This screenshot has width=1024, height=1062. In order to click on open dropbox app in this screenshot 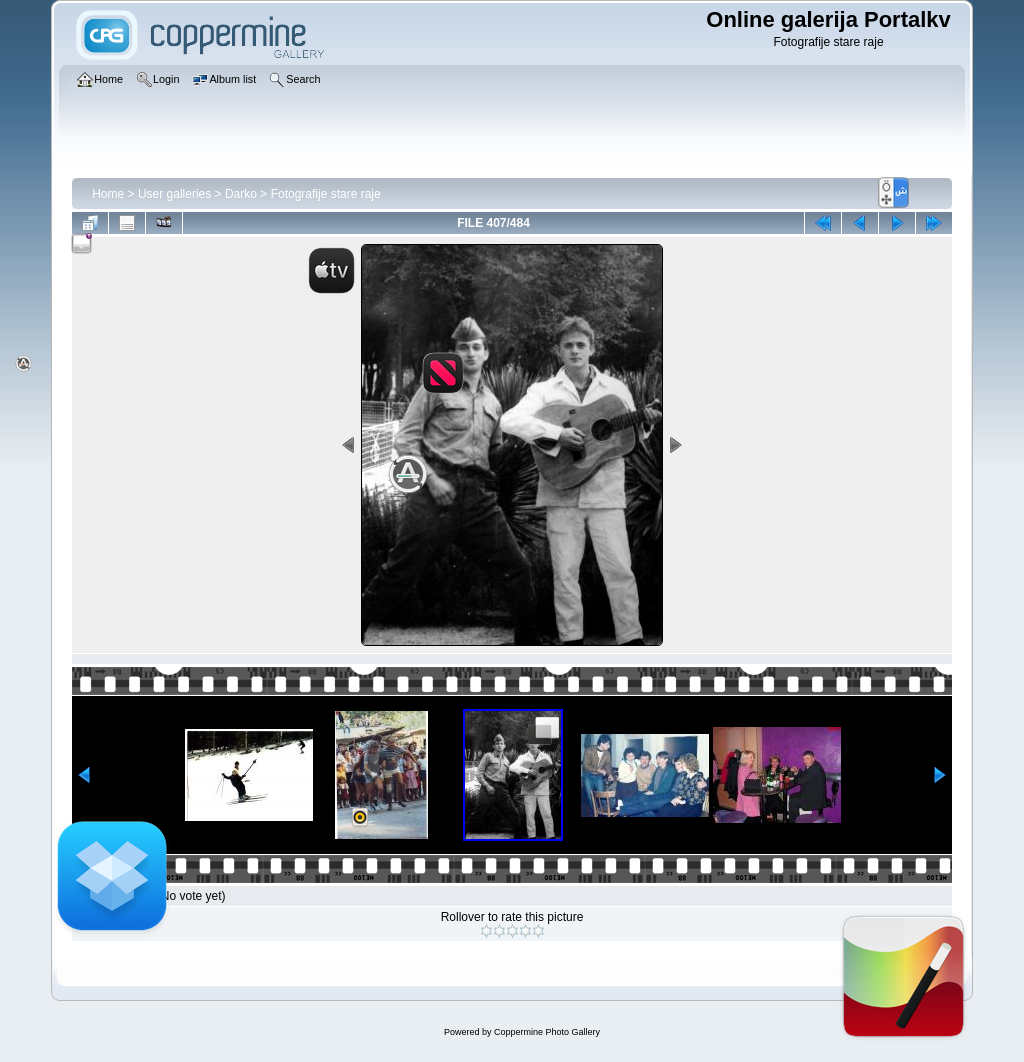, I will do `click(112, 876)`.